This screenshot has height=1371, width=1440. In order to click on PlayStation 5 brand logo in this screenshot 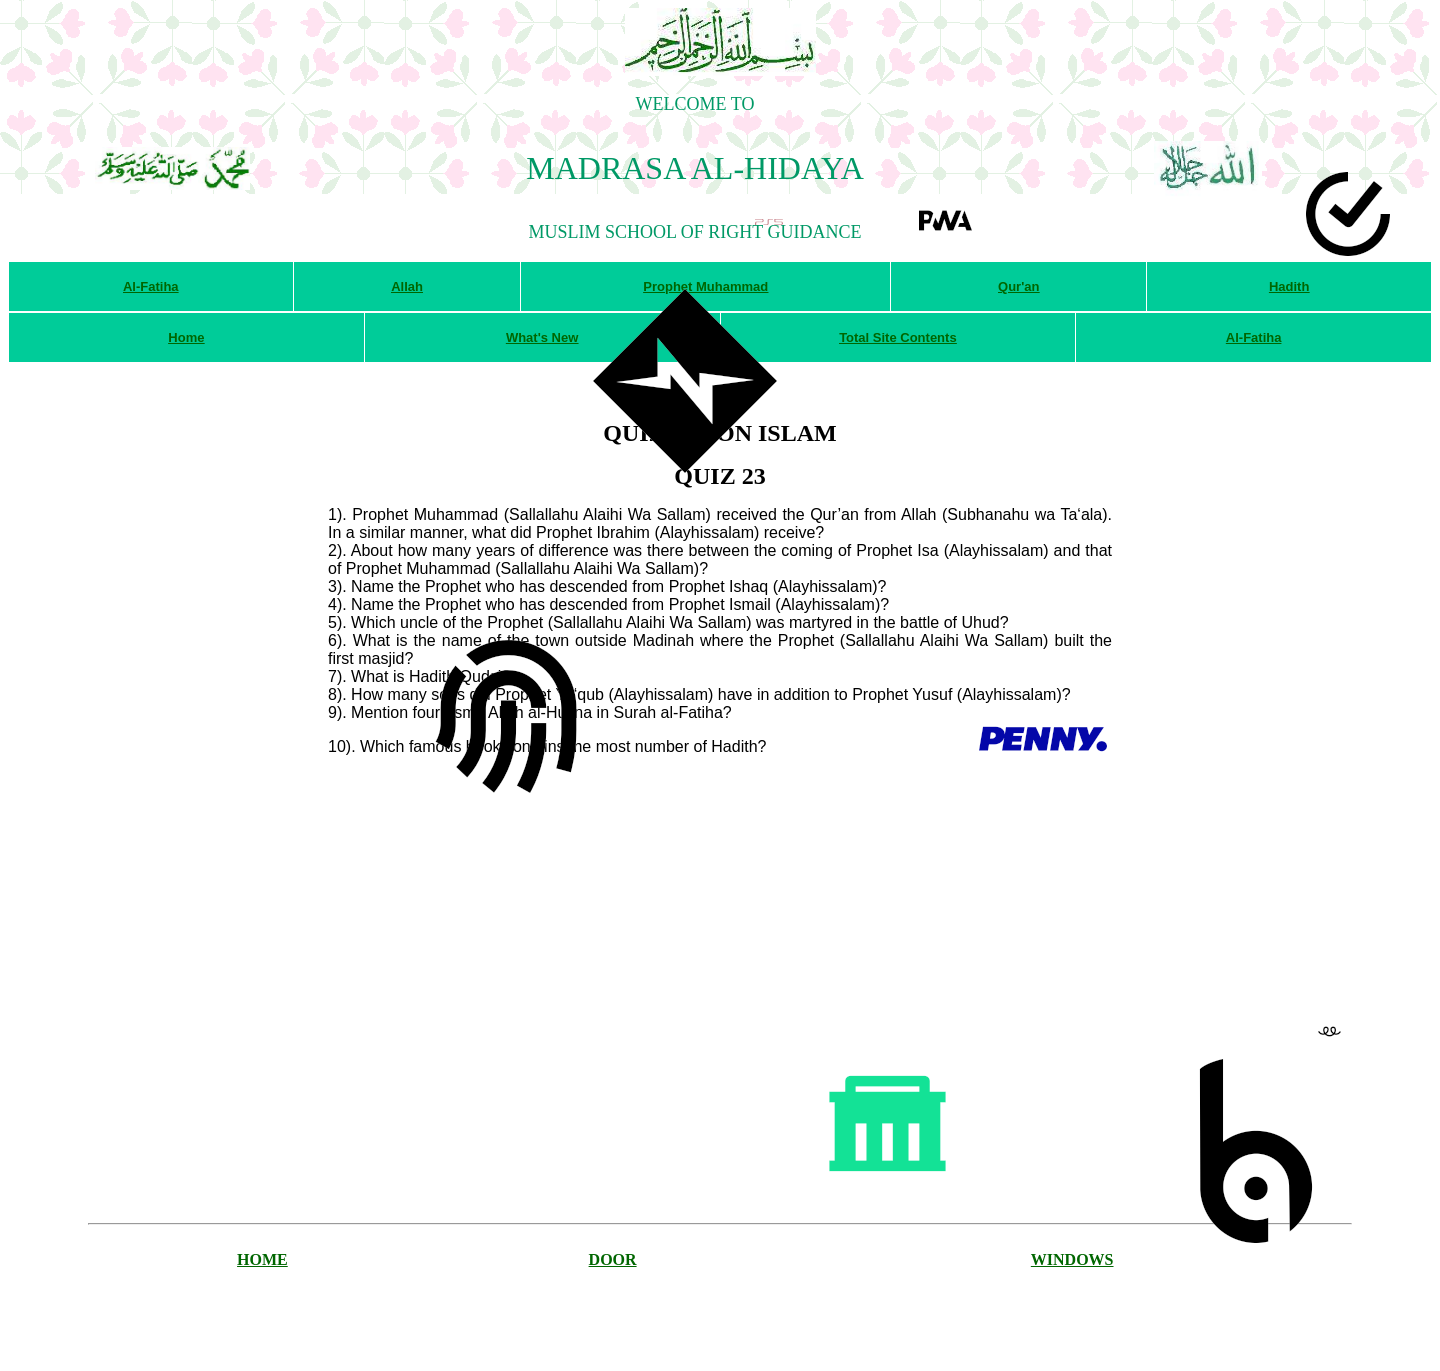, I will do `click(769, 222)`.